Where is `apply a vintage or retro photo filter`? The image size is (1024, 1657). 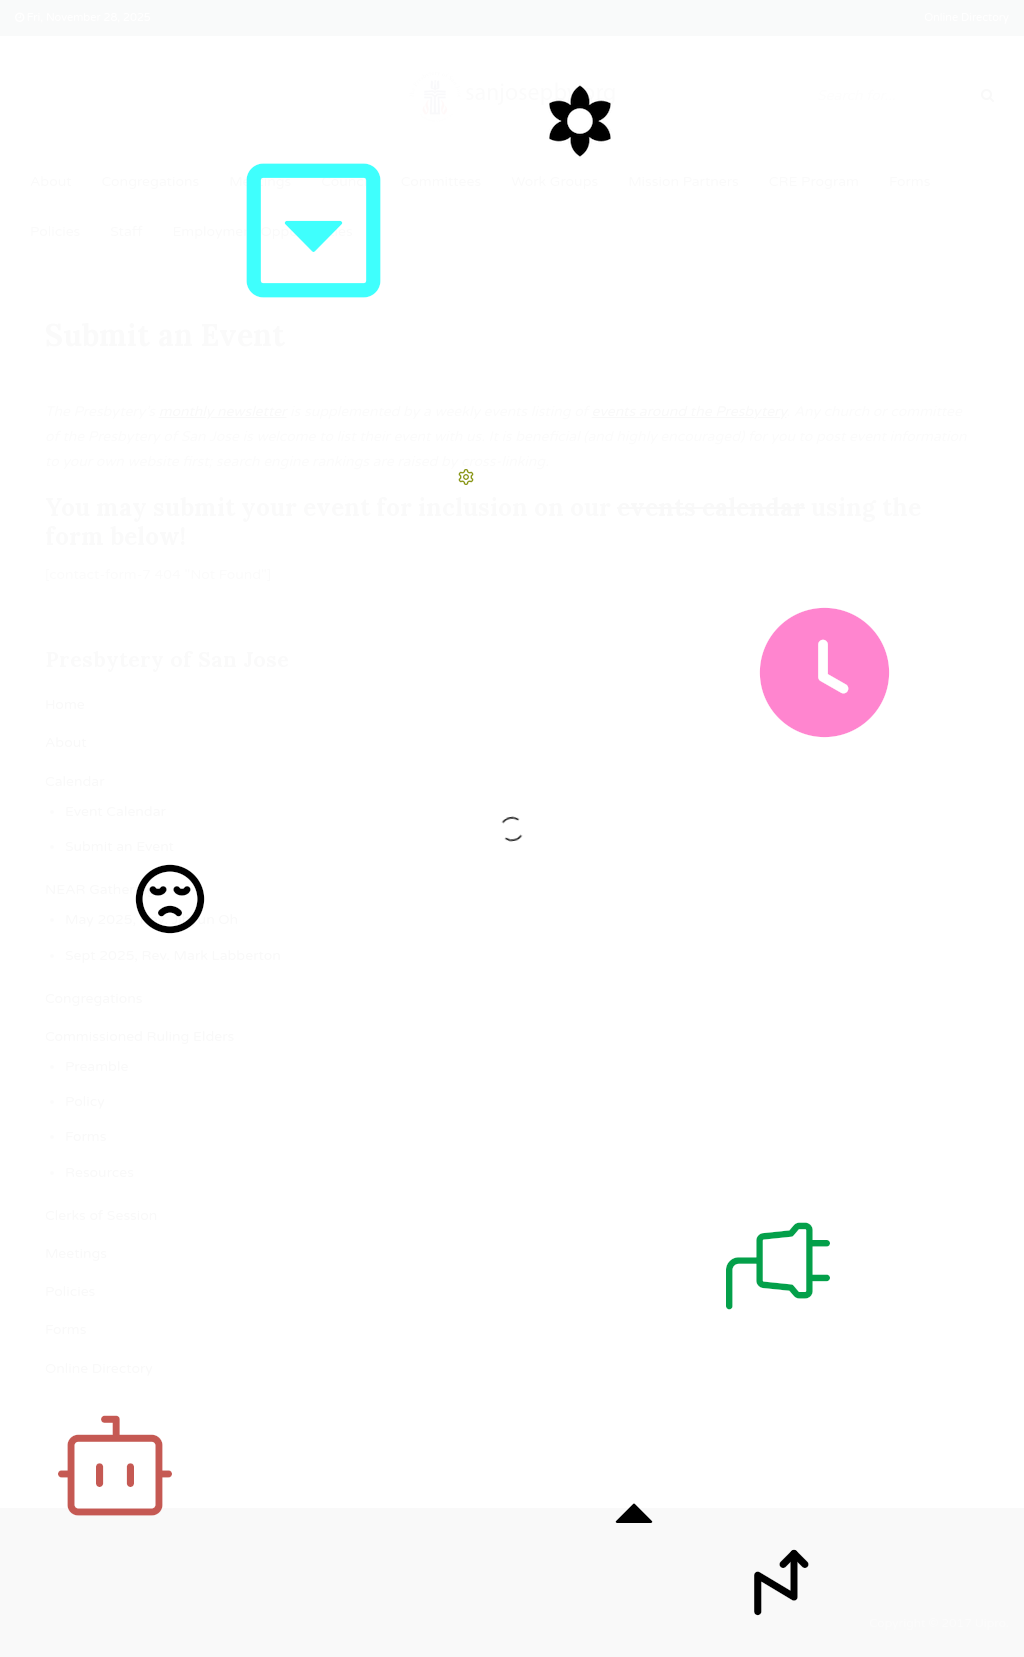 apply a vintage or retro photo filter is located at coordinates (580, 121).